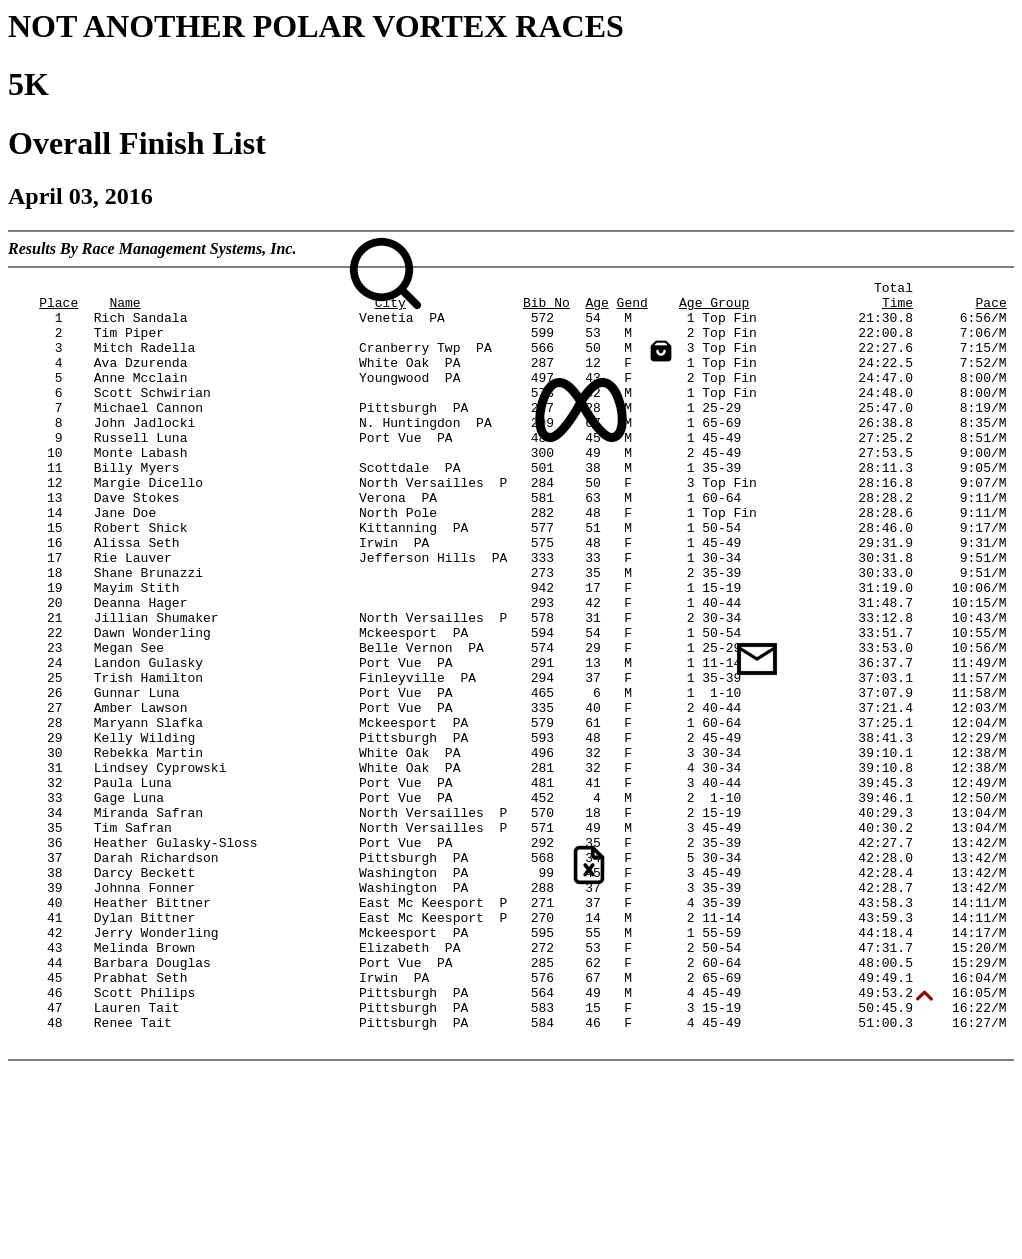 The width and height of the screenshot is (1022, 1259). I want to click on collapse an expanded section, so click(924, 996).